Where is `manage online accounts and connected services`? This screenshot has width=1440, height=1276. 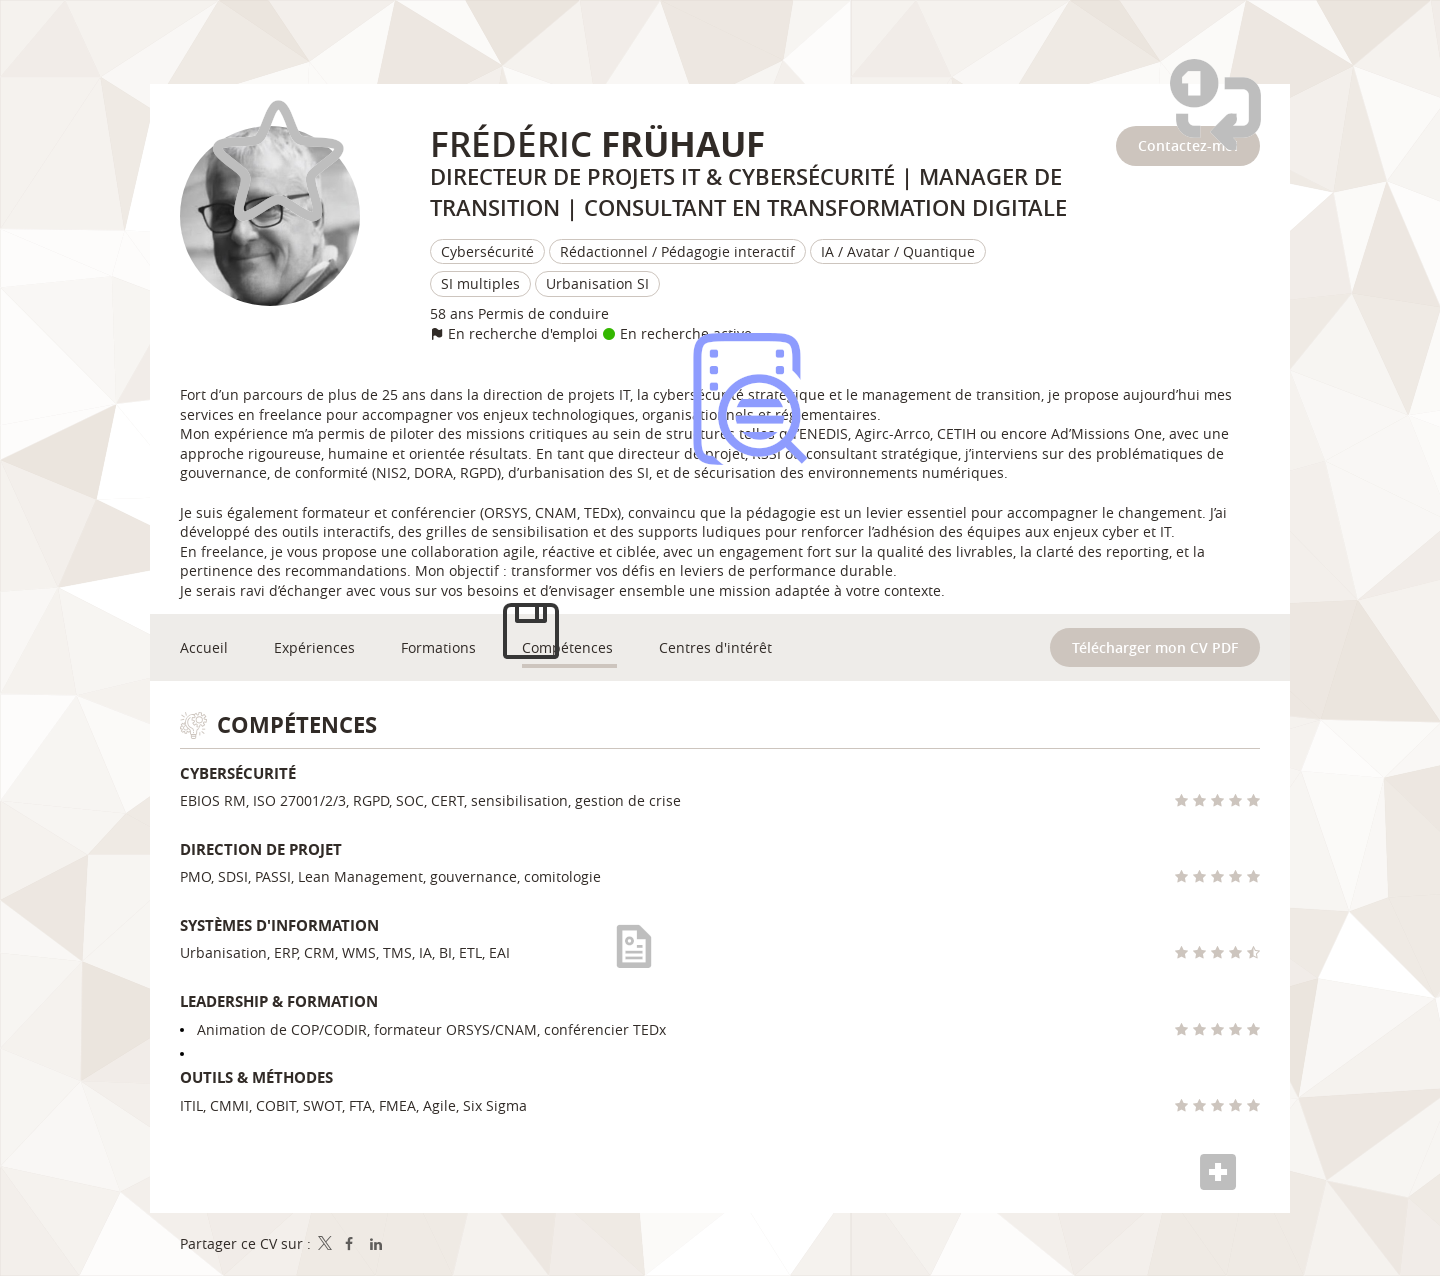 manage online accounts and connected services is located at coordinates (705, 723).